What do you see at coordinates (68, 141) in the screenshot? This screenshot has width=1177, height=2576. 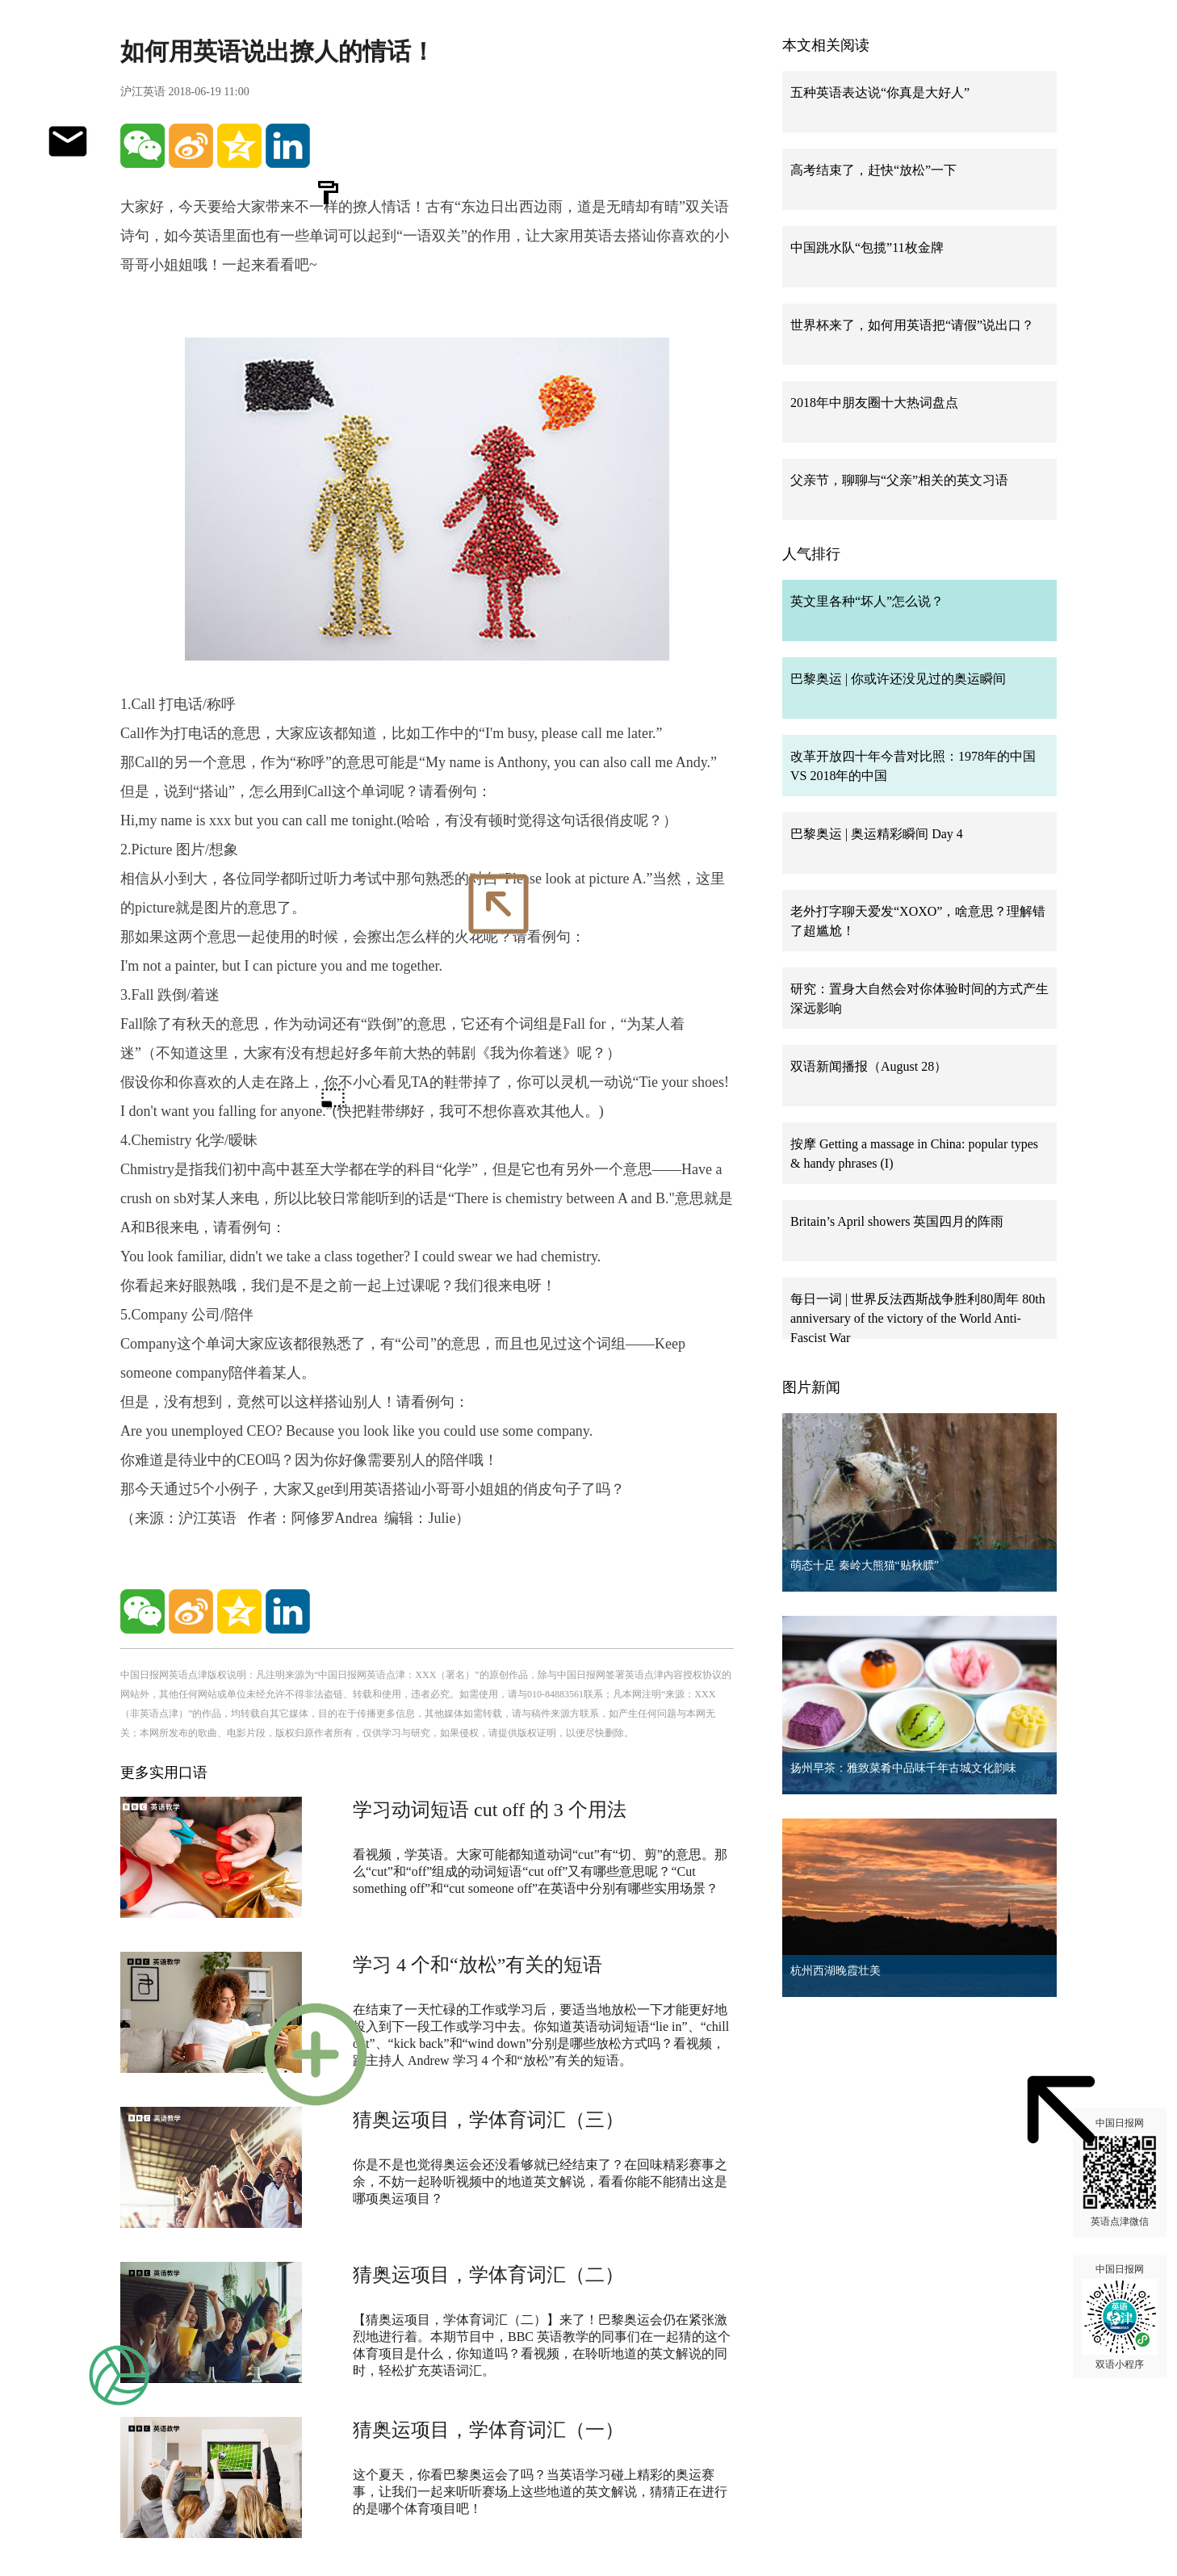 I see `open your email inbox` at bounding box center [68, 141].